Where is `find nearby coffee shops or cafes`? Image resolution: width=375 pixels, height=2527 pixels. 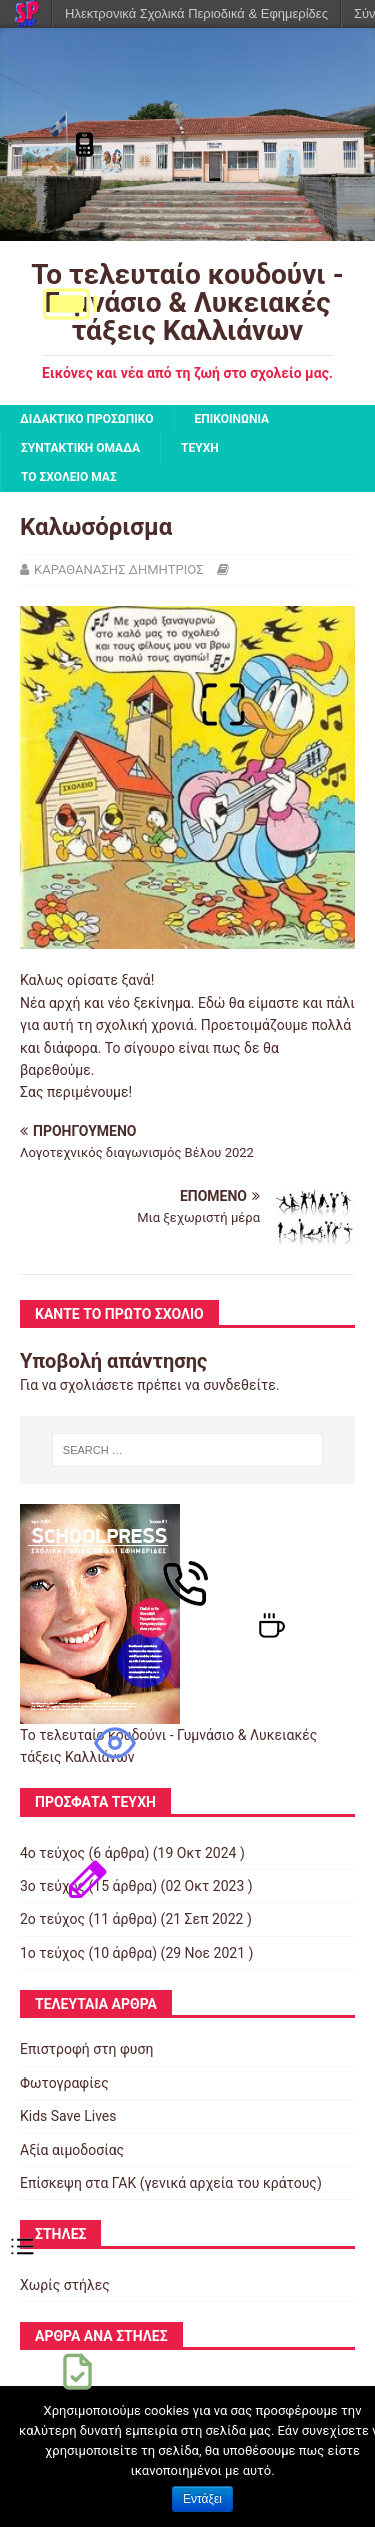 find nearby coffee shops or cafes is located at coordinates (271, 1626).